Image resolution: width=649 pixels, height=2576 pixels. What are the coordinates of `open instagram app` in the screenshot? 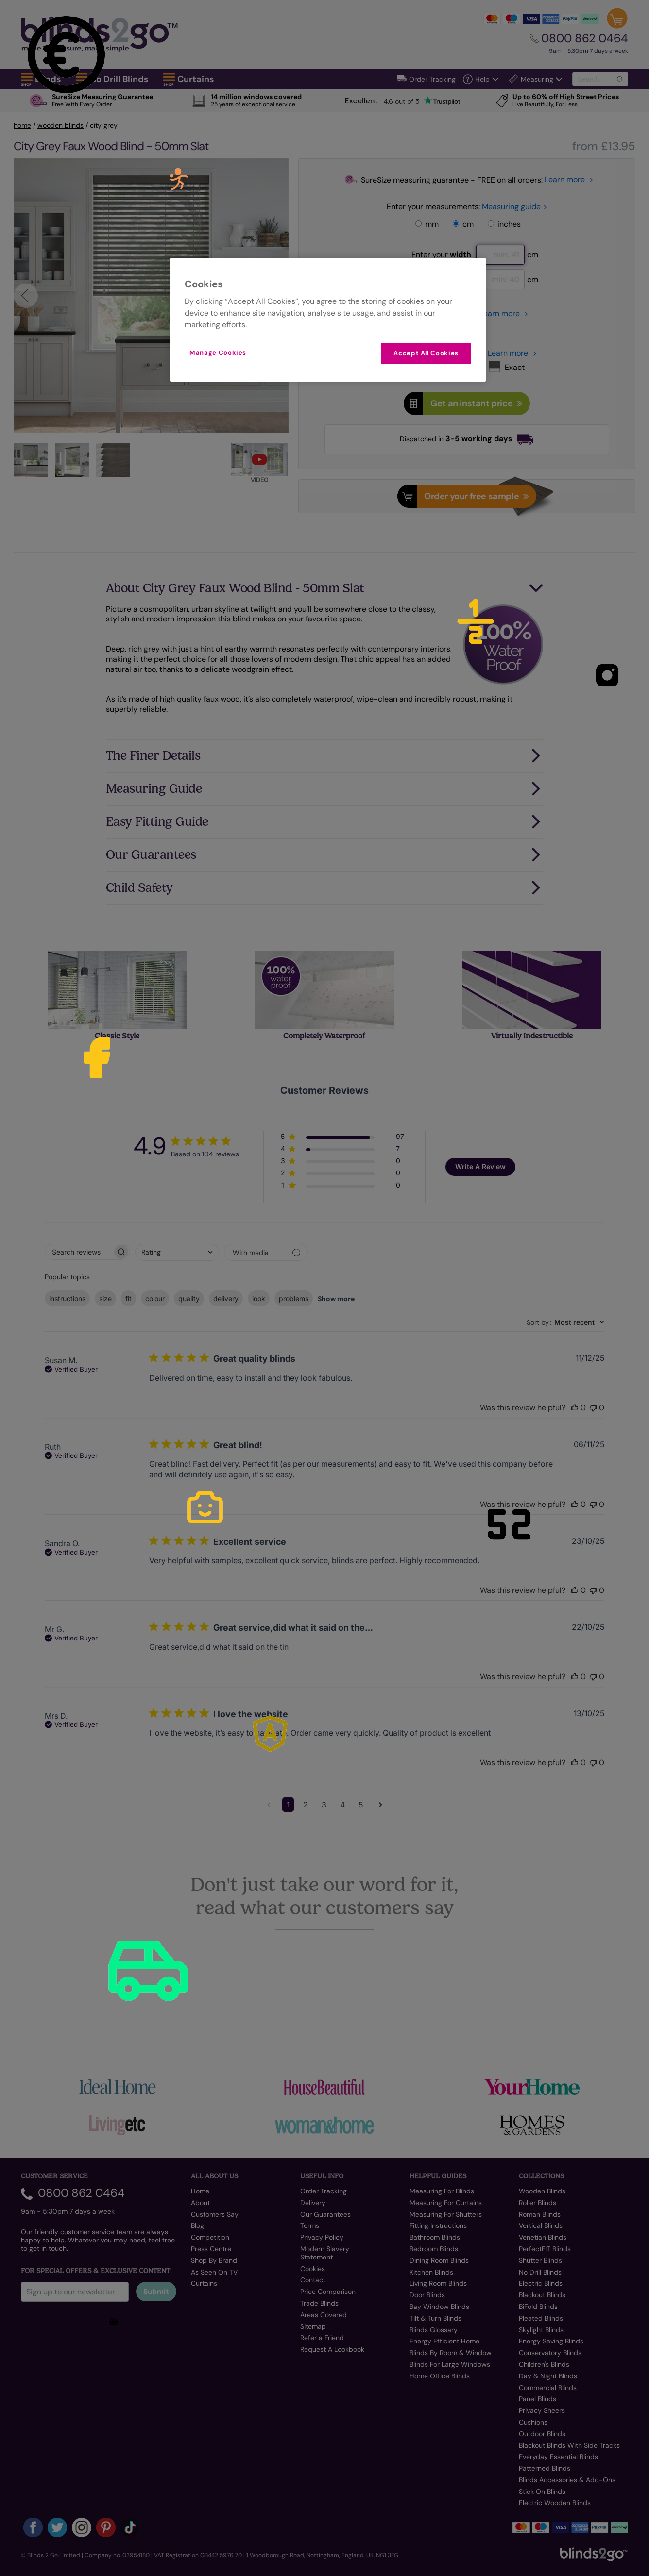 It's located at (607, 675).